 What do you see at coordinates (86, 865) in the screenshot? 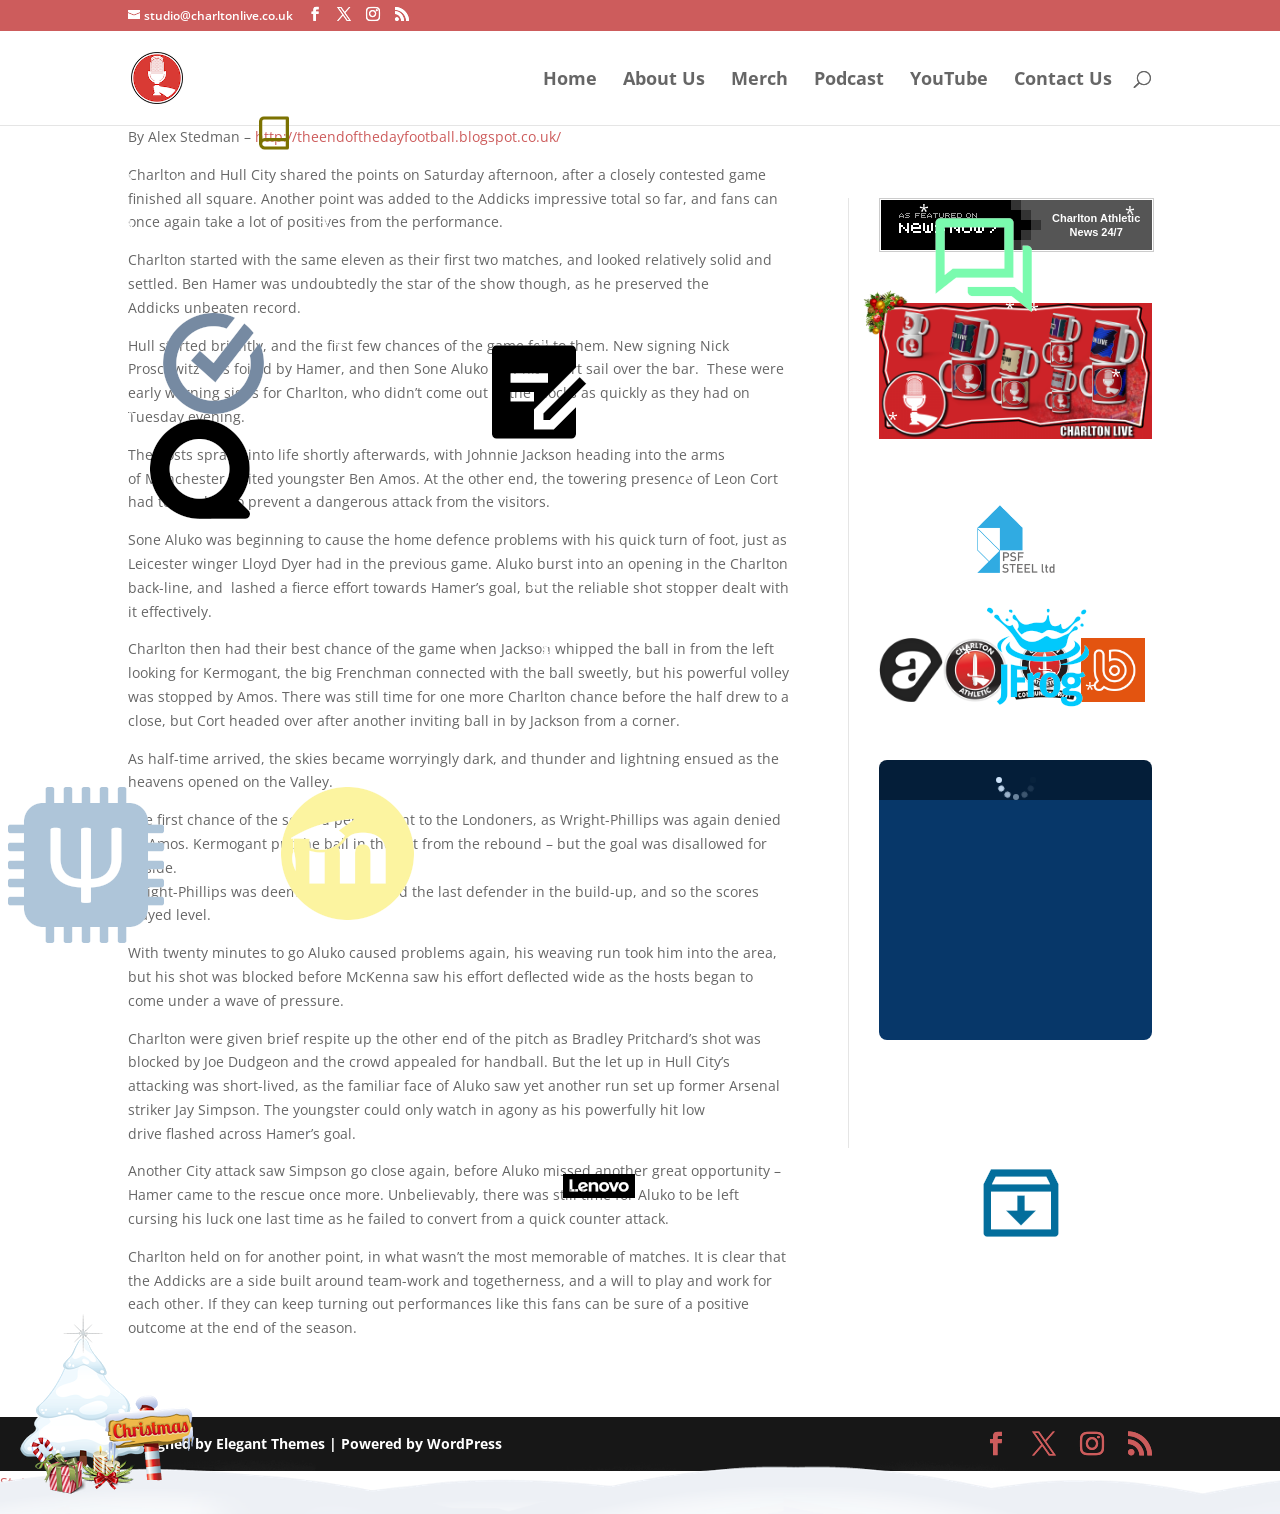
I see `QMK firmware project logo` at bounding box center [86, 865].